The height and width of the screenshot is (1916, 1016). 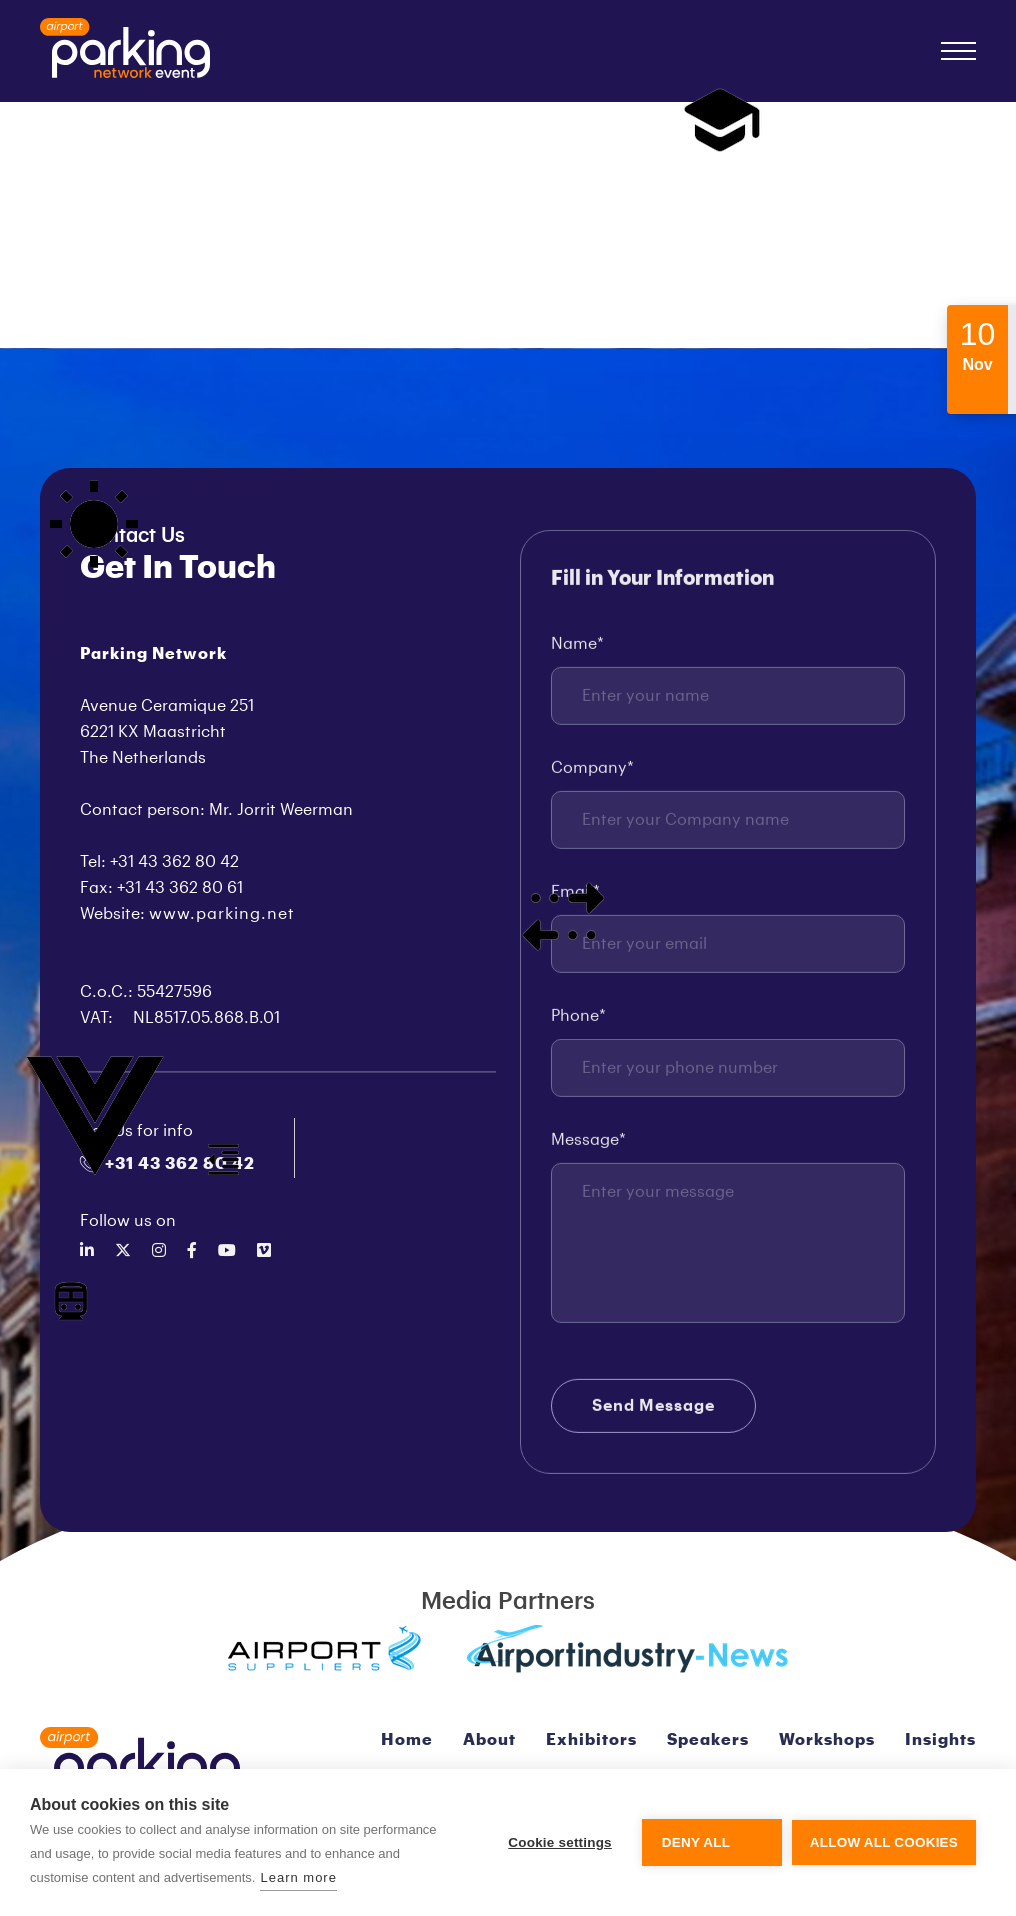 I want to click on Vue.js framework logo, so click(x=95, y=1116).